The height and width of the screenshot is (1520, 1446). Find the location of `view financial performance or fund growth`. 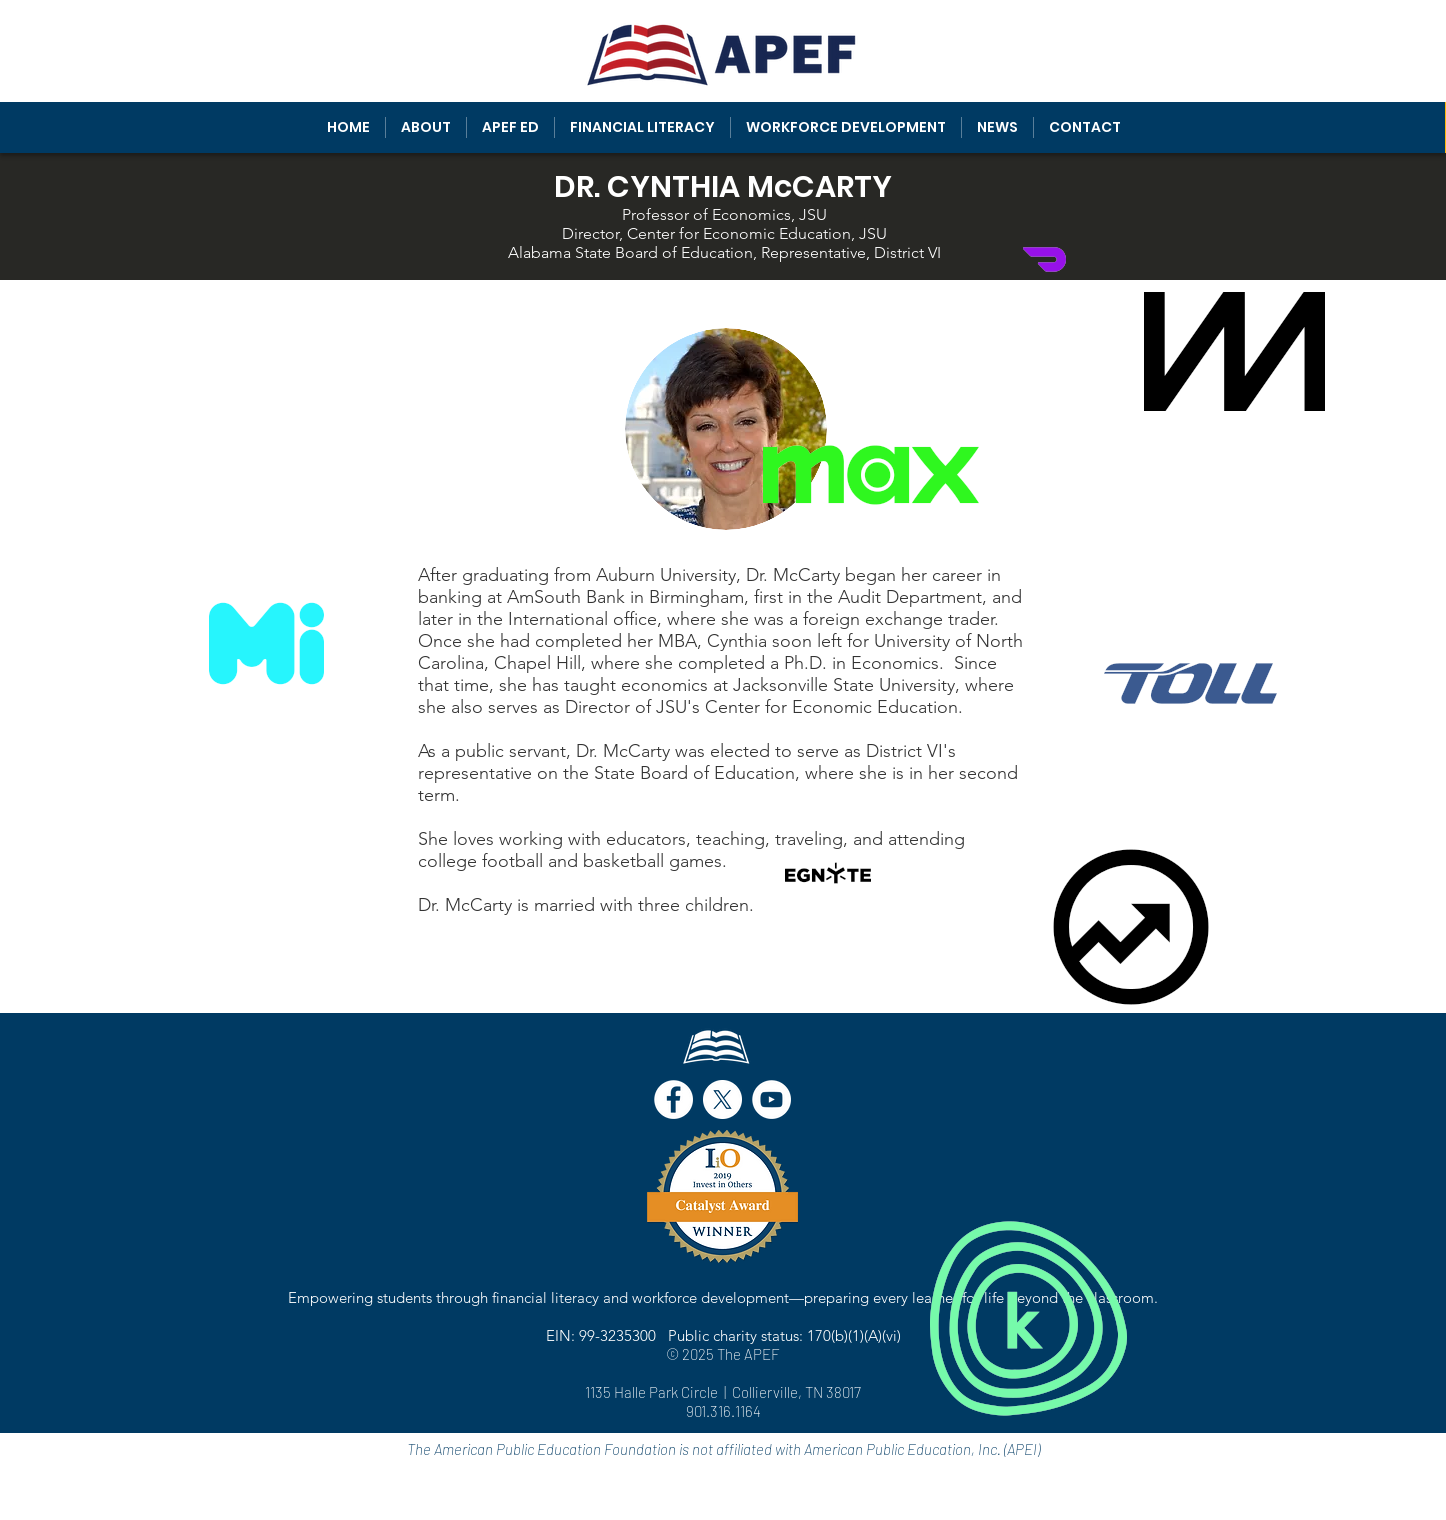

view financial performance or fund growth is located at coordinates (1131, 927).